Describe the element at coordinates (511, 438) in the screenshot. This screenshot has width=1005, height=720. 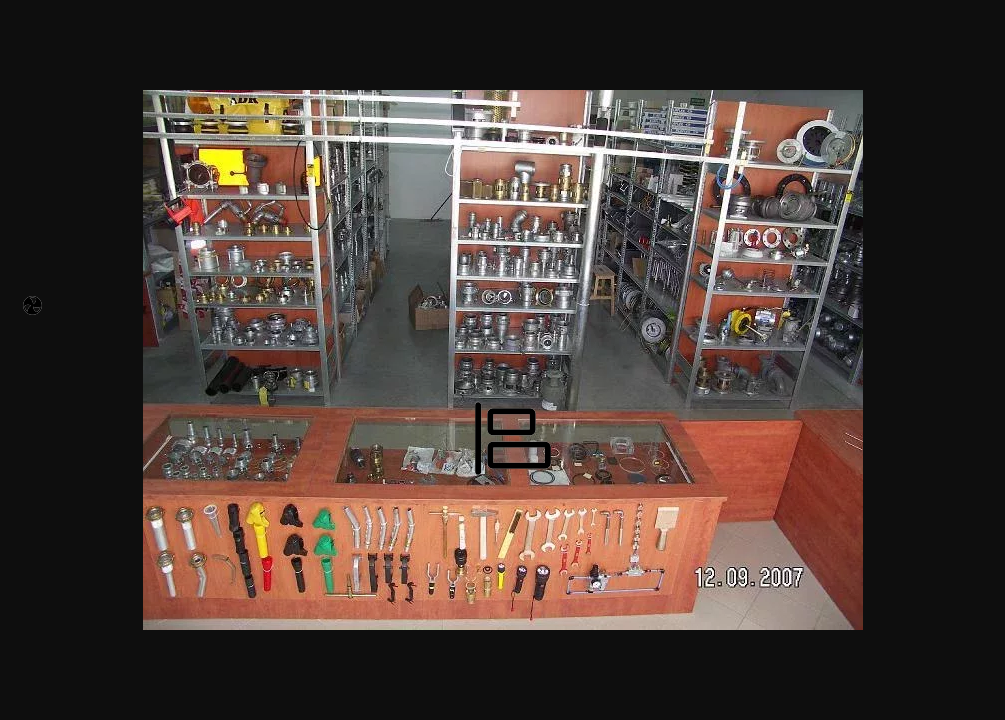
I see `align text or content to the left` at that location.